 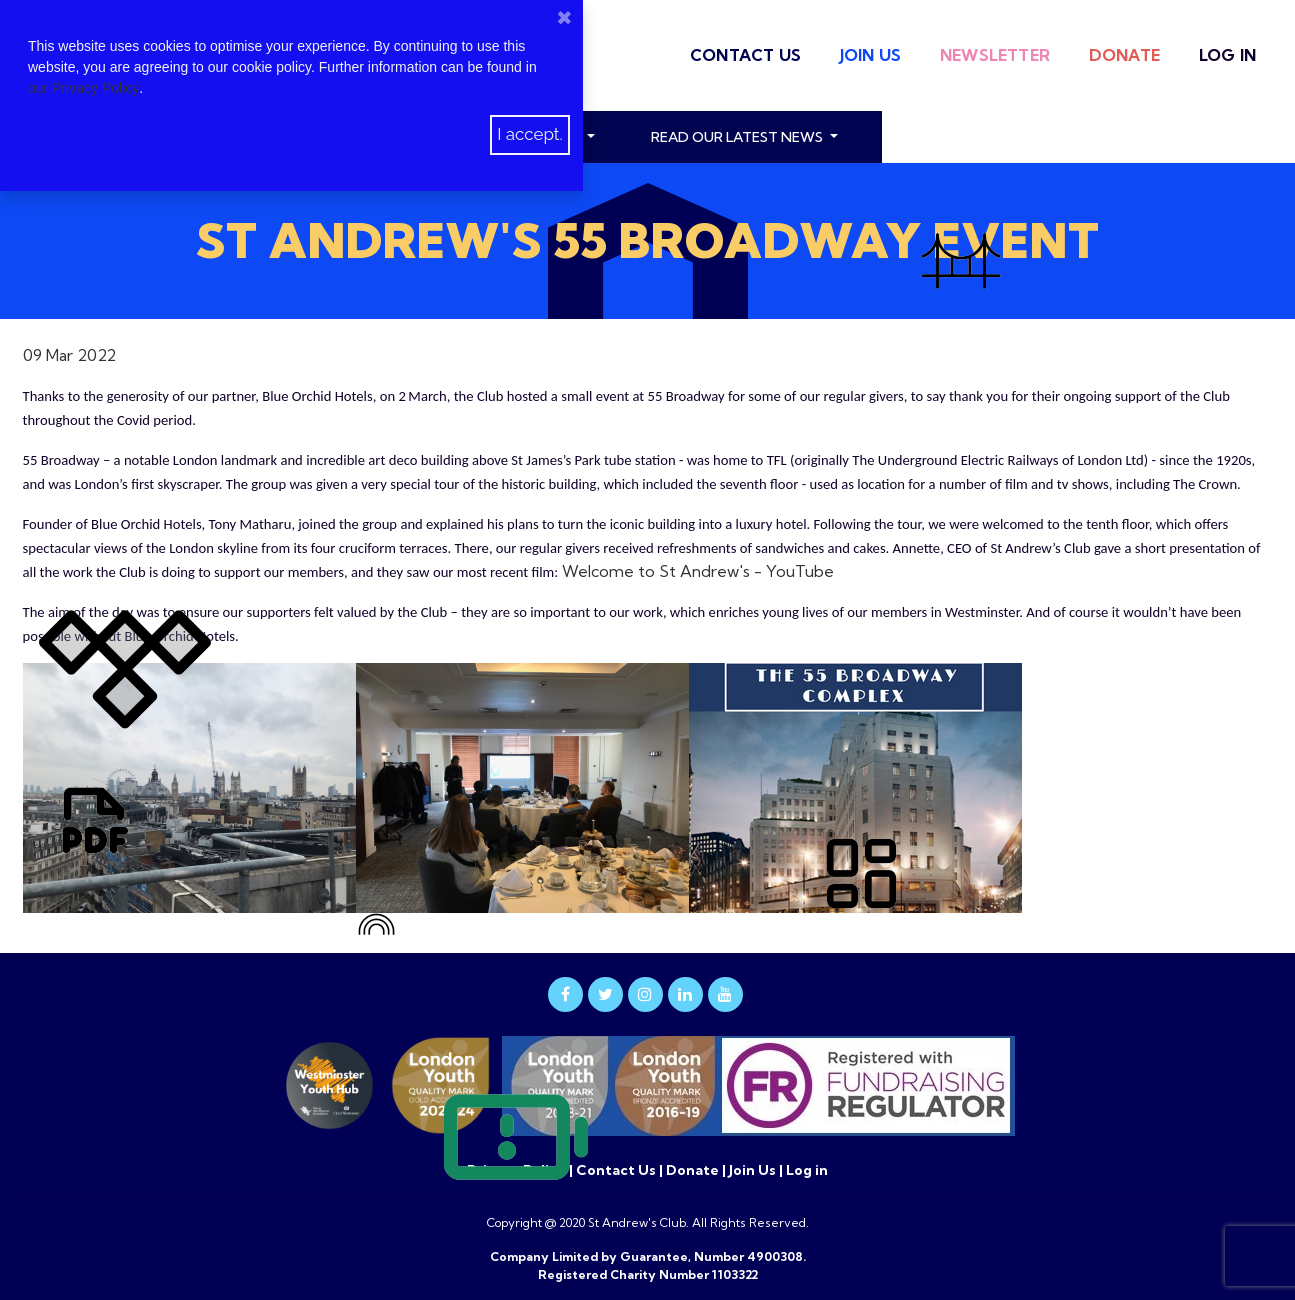 What do you see at coordinates (961, 261) in the screenshot?
I see `view bridge or crossing information` at bounding box center [961, 261].